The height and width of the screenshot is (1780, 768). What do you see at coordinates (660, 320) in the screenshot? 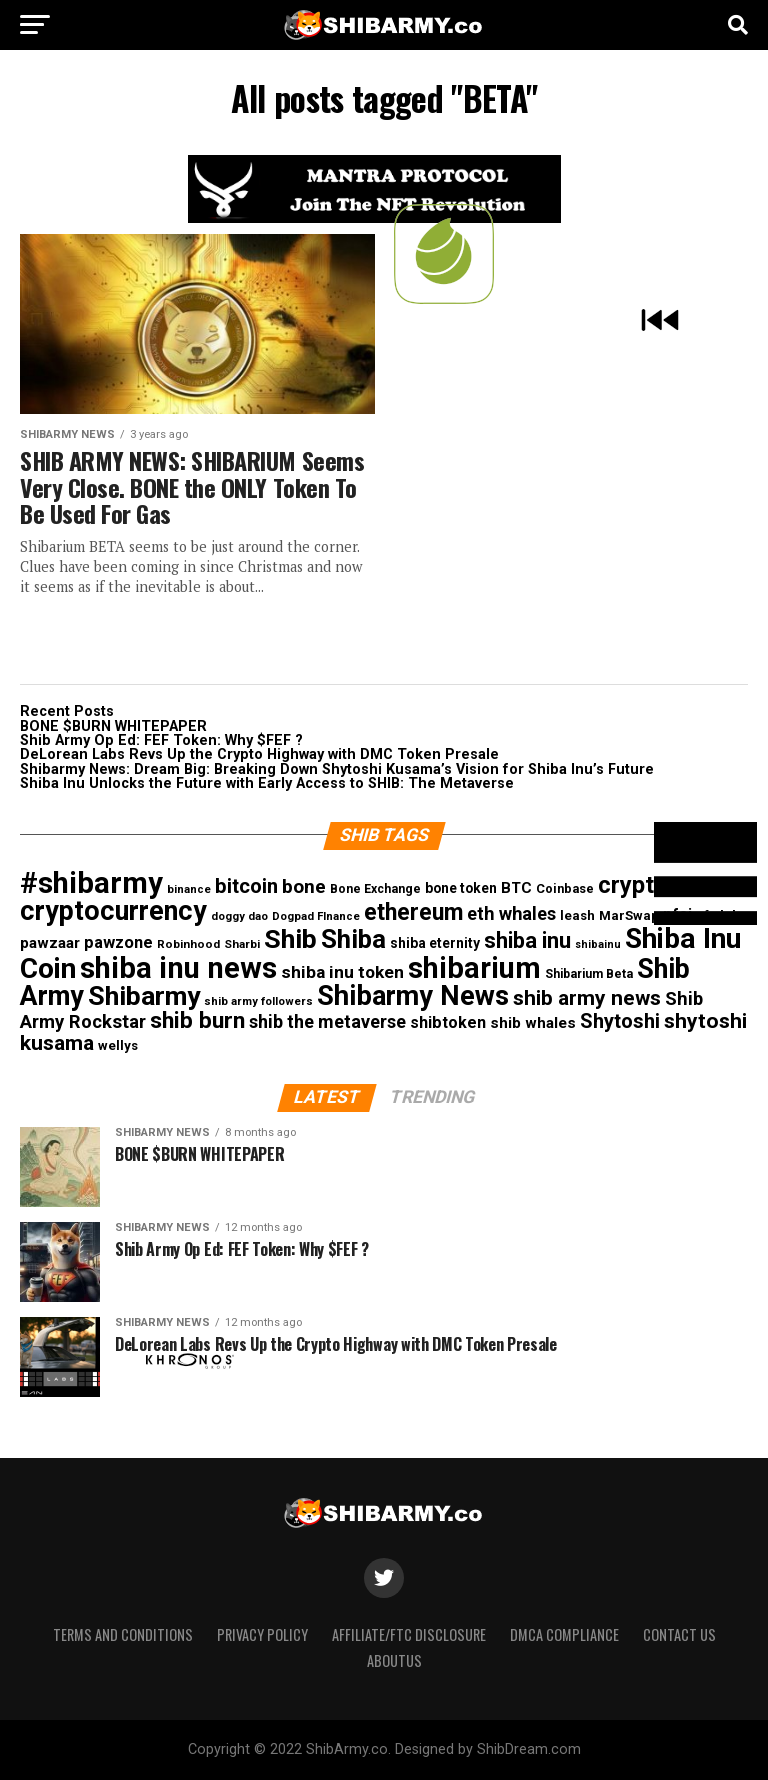
I see `skip to the beginning of the track` at bounding box center [660, 320].